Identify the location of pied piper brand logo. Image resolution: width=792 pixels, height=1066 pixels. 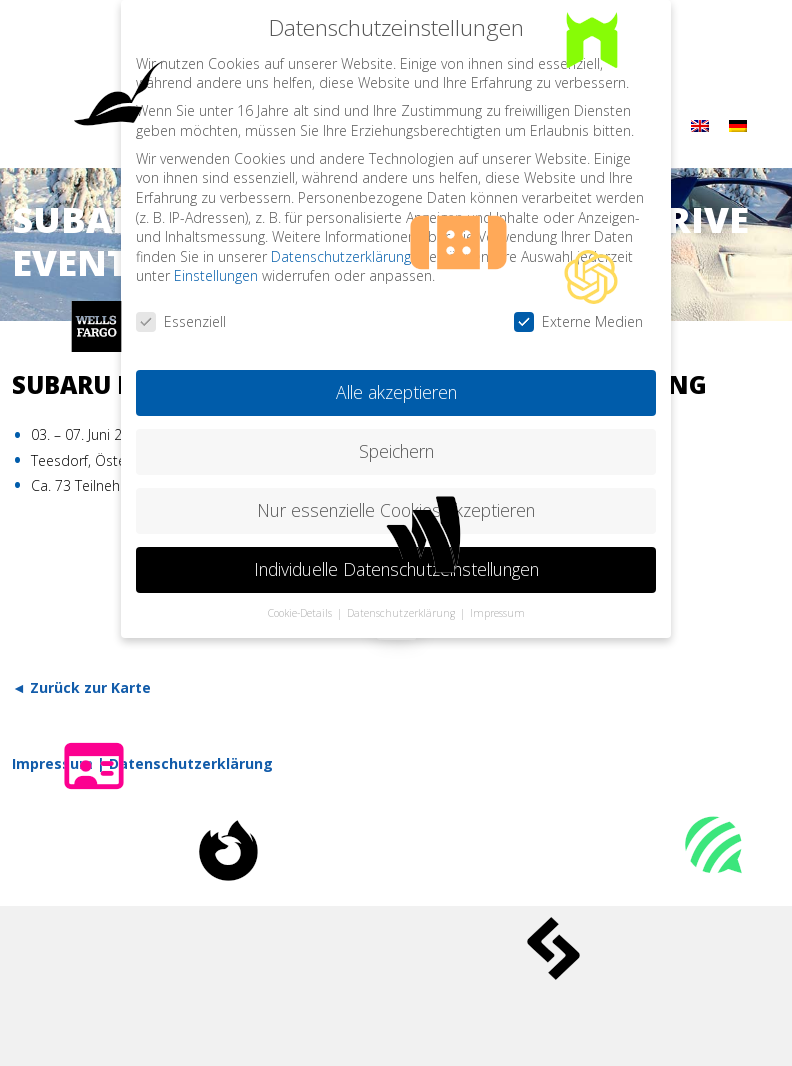
(119, 93).